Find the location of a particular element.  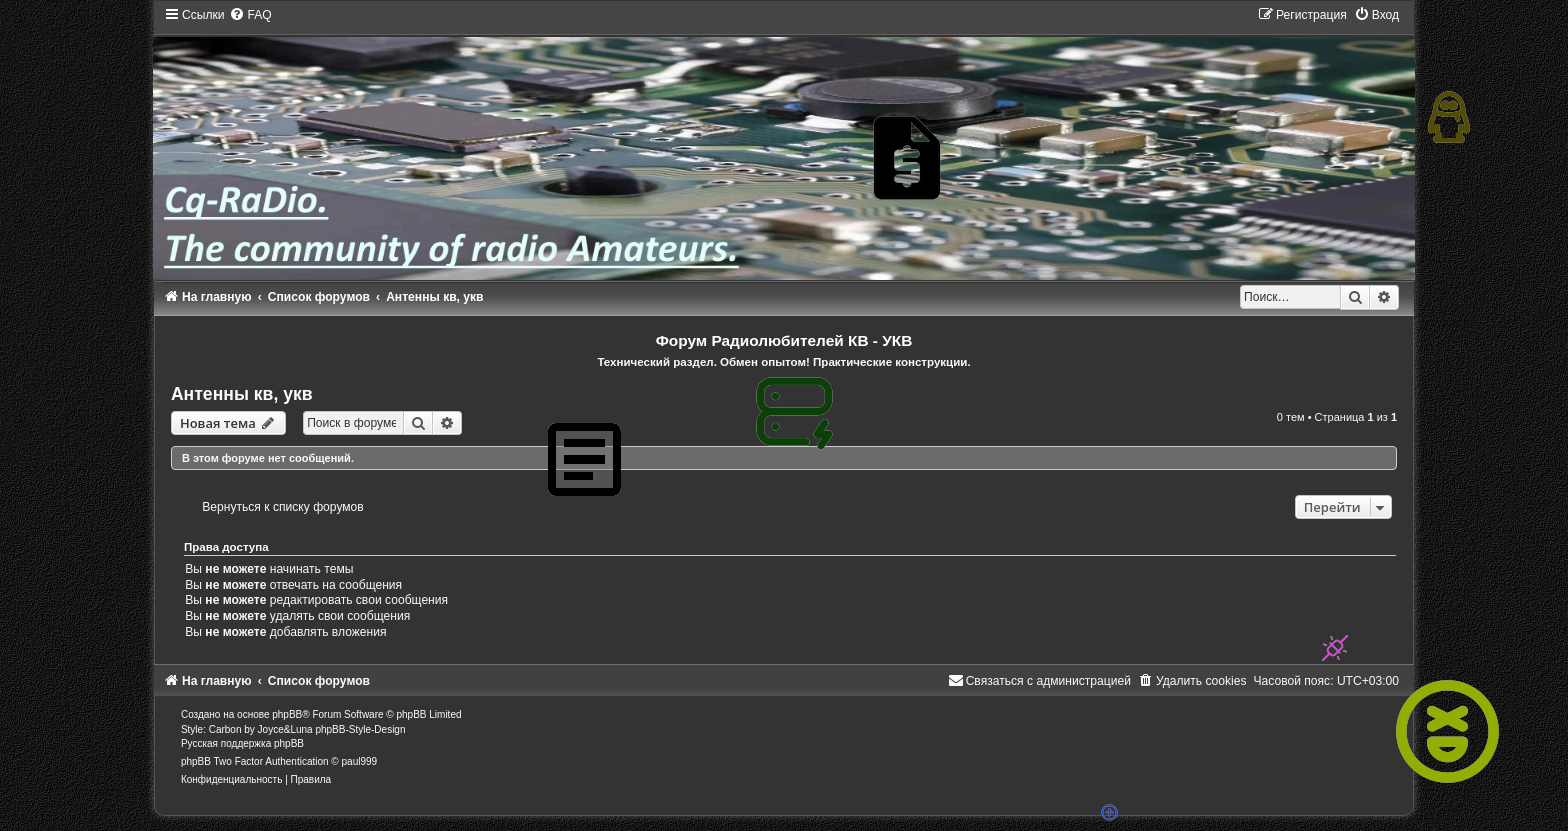

indicates an active connection established is located at coordinates (1335, 648).